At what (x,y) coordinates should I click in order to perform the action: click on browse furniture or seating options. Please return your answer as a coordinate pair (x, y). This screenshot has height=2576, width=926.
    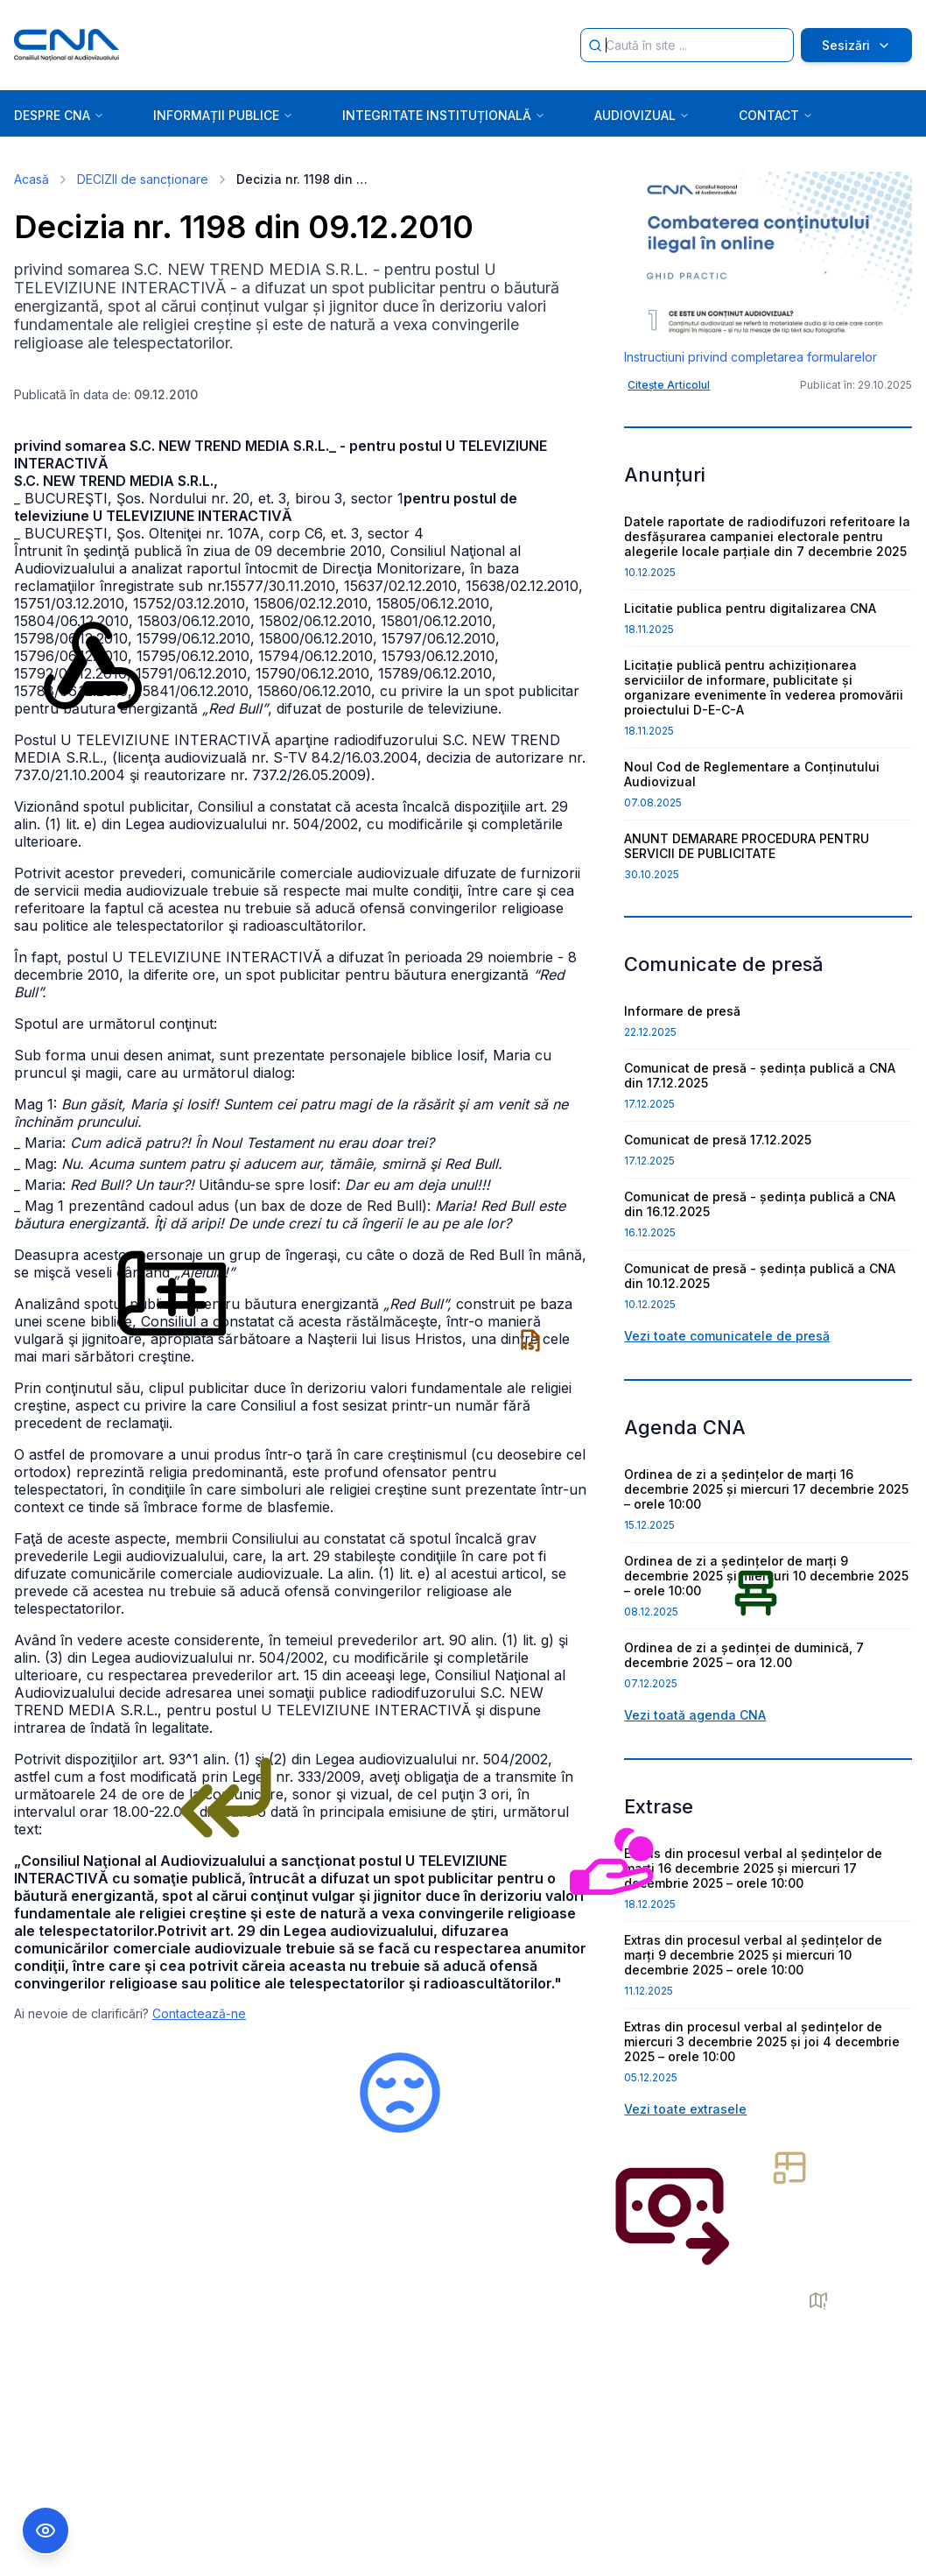
    Looking at the image, I should click on (755, 1593).